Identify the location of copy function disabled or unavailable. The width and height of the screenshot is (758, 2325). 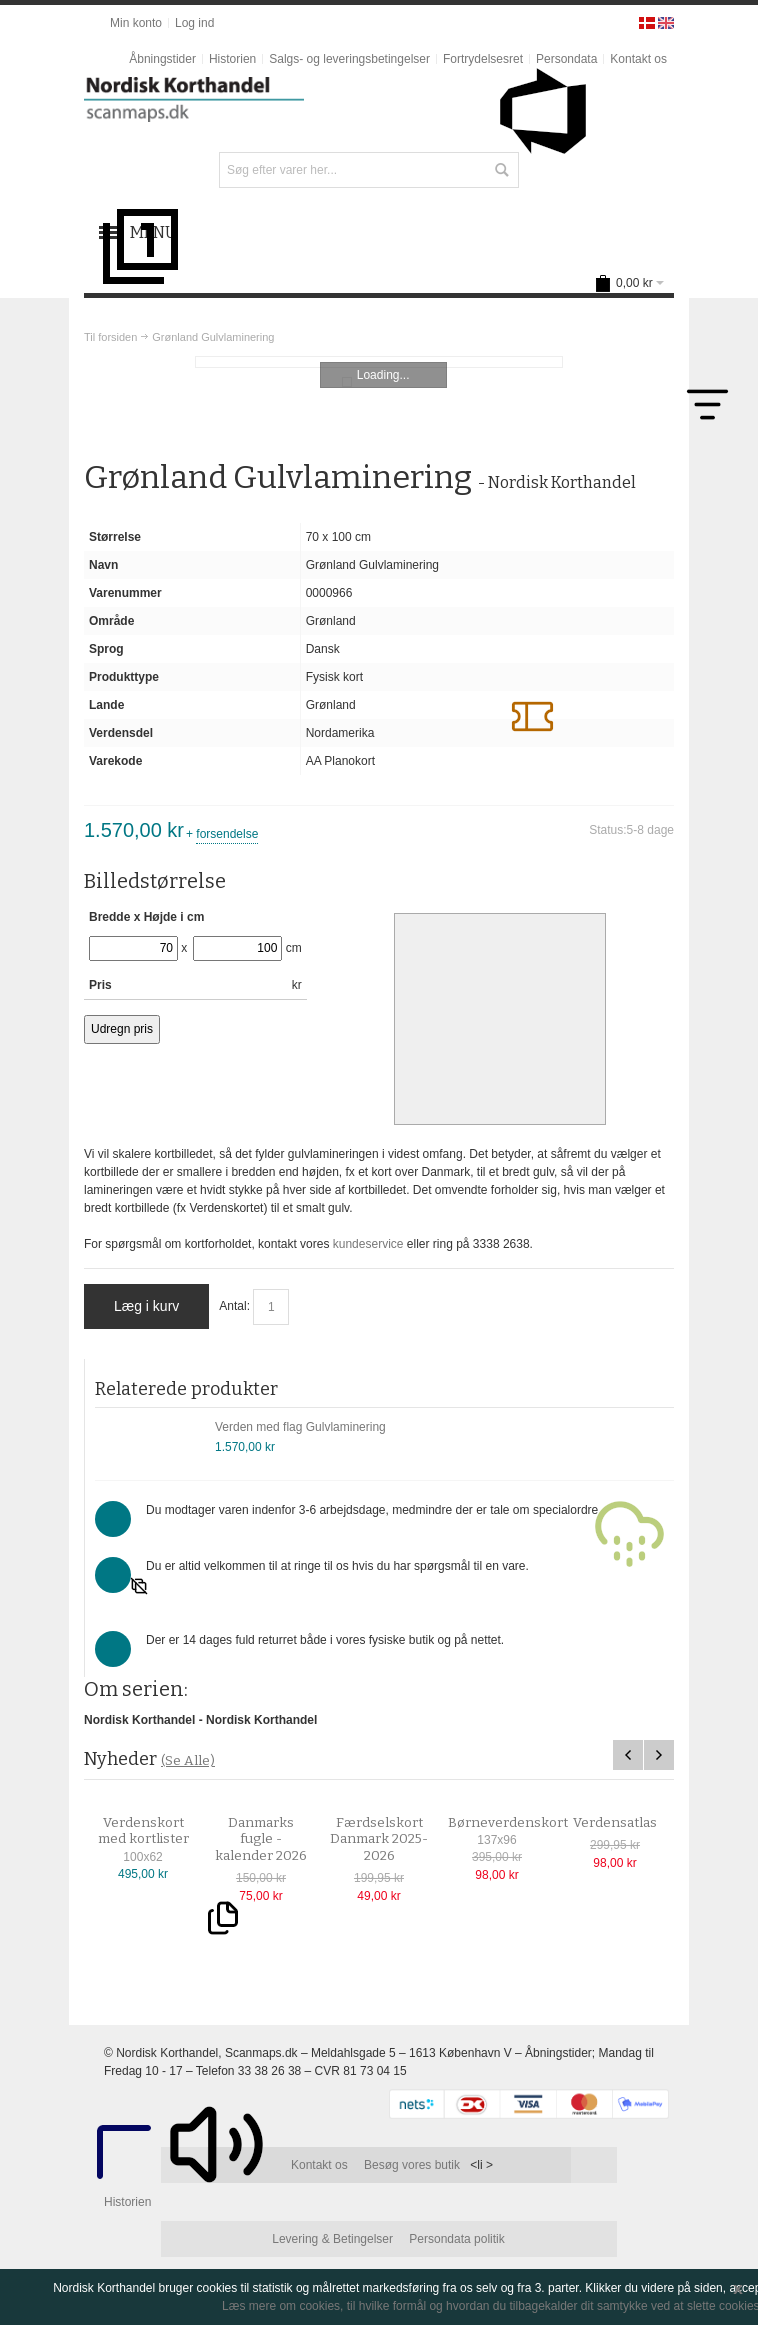
(139, 1586).